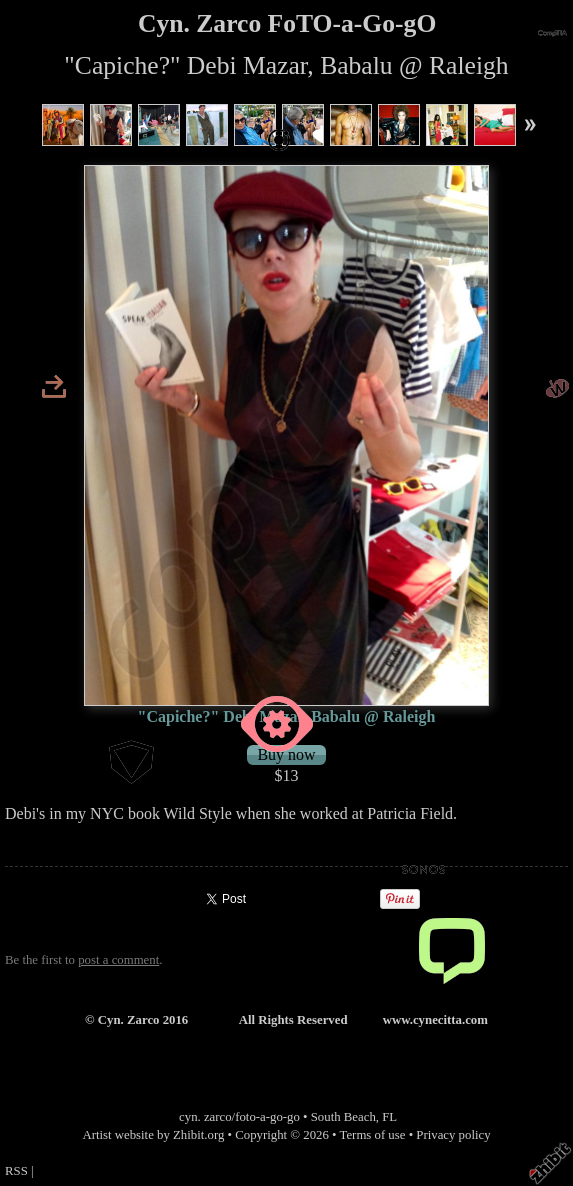 The image size is (573, 1186). I want to click on phabricator code review and project management platform logo, so click(277, 724).